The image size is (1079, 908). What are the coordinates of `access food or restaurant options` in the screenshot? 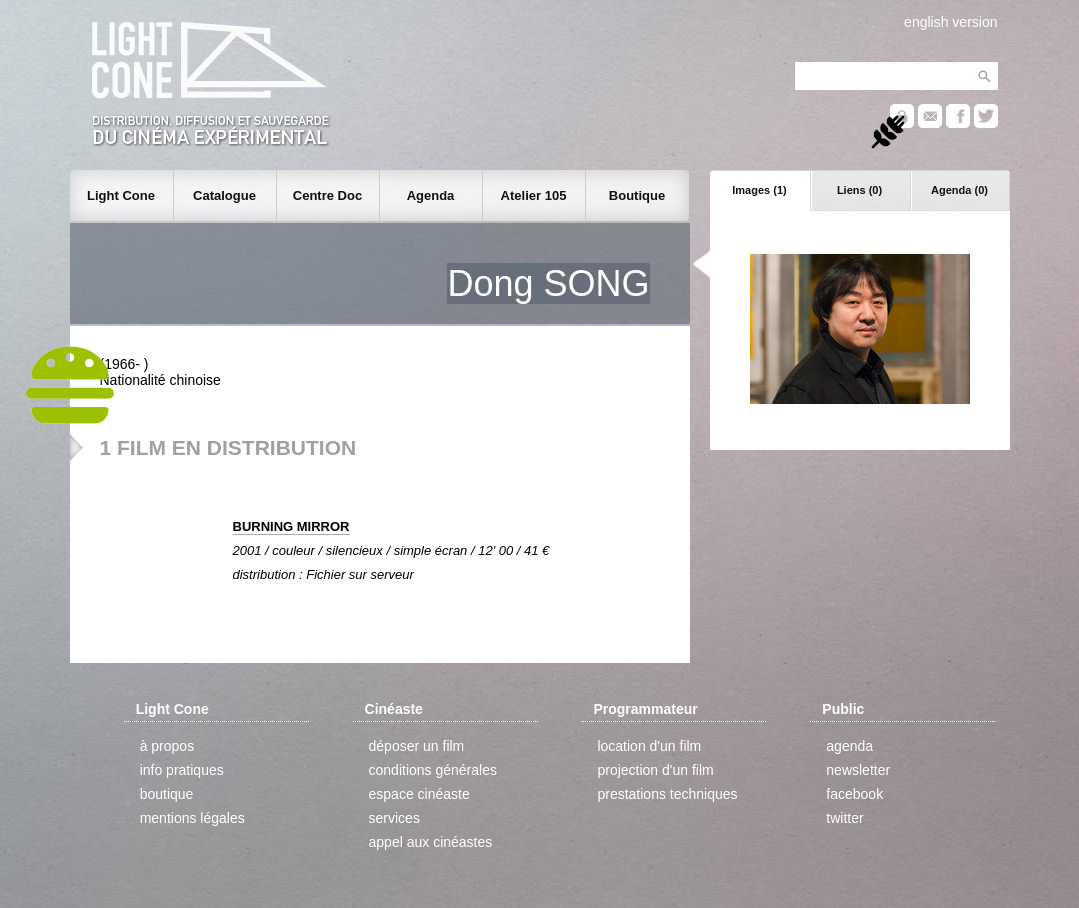 It's located at (70, 385).